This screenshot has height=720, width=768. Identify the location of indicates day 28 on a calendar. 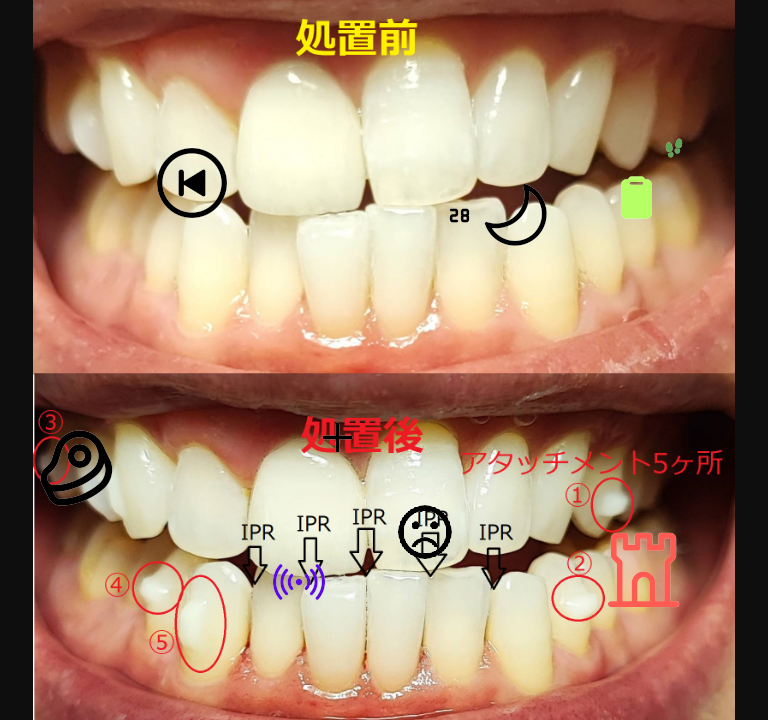
(459, 215).